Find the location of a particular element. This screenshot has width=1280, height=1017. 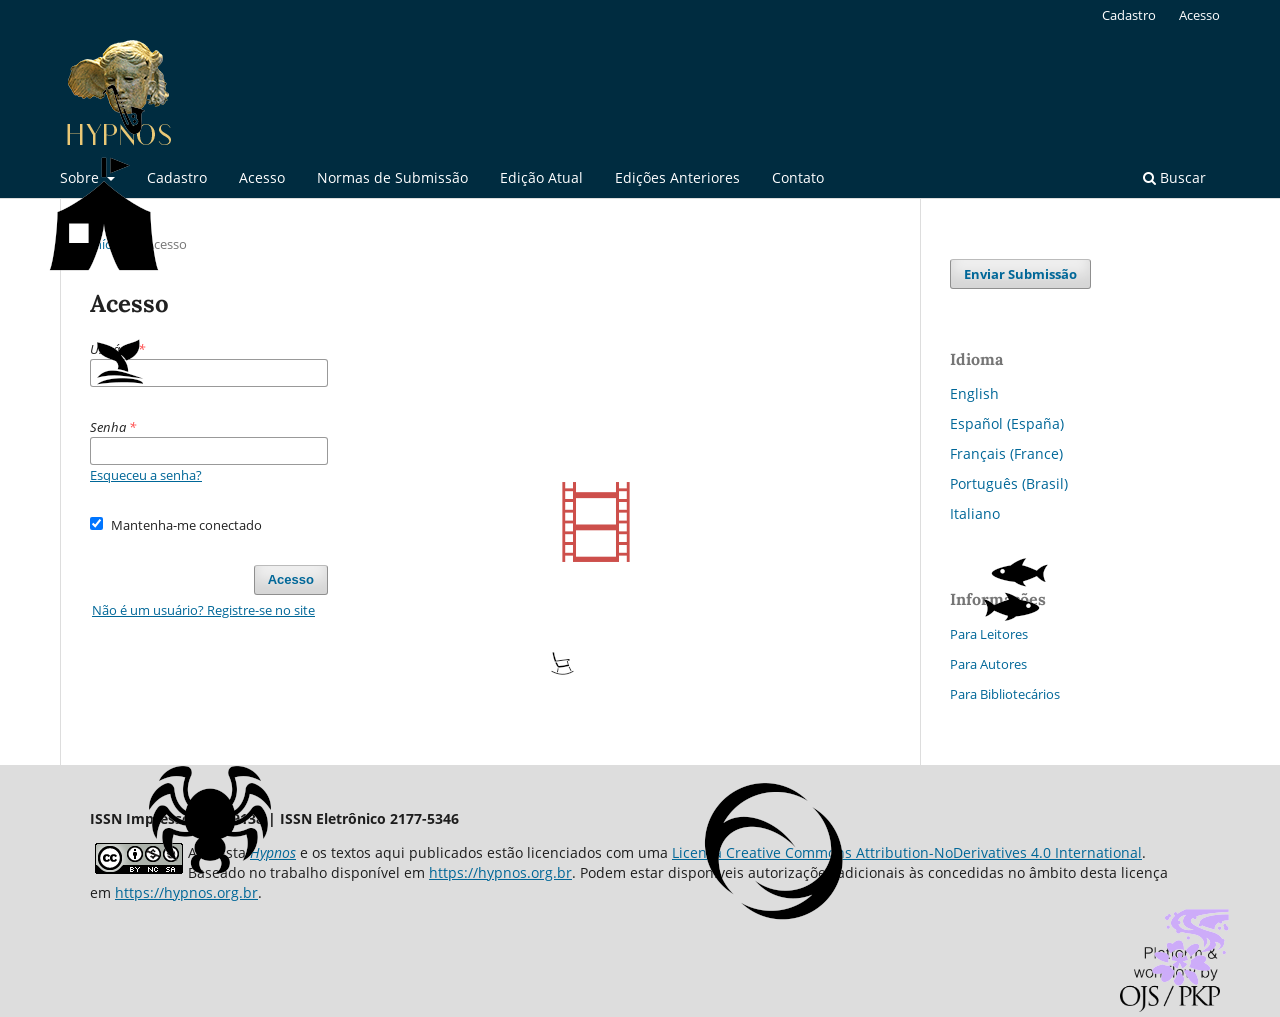

indicates pisces zodiac sign is located at coordinates (1015, 588).